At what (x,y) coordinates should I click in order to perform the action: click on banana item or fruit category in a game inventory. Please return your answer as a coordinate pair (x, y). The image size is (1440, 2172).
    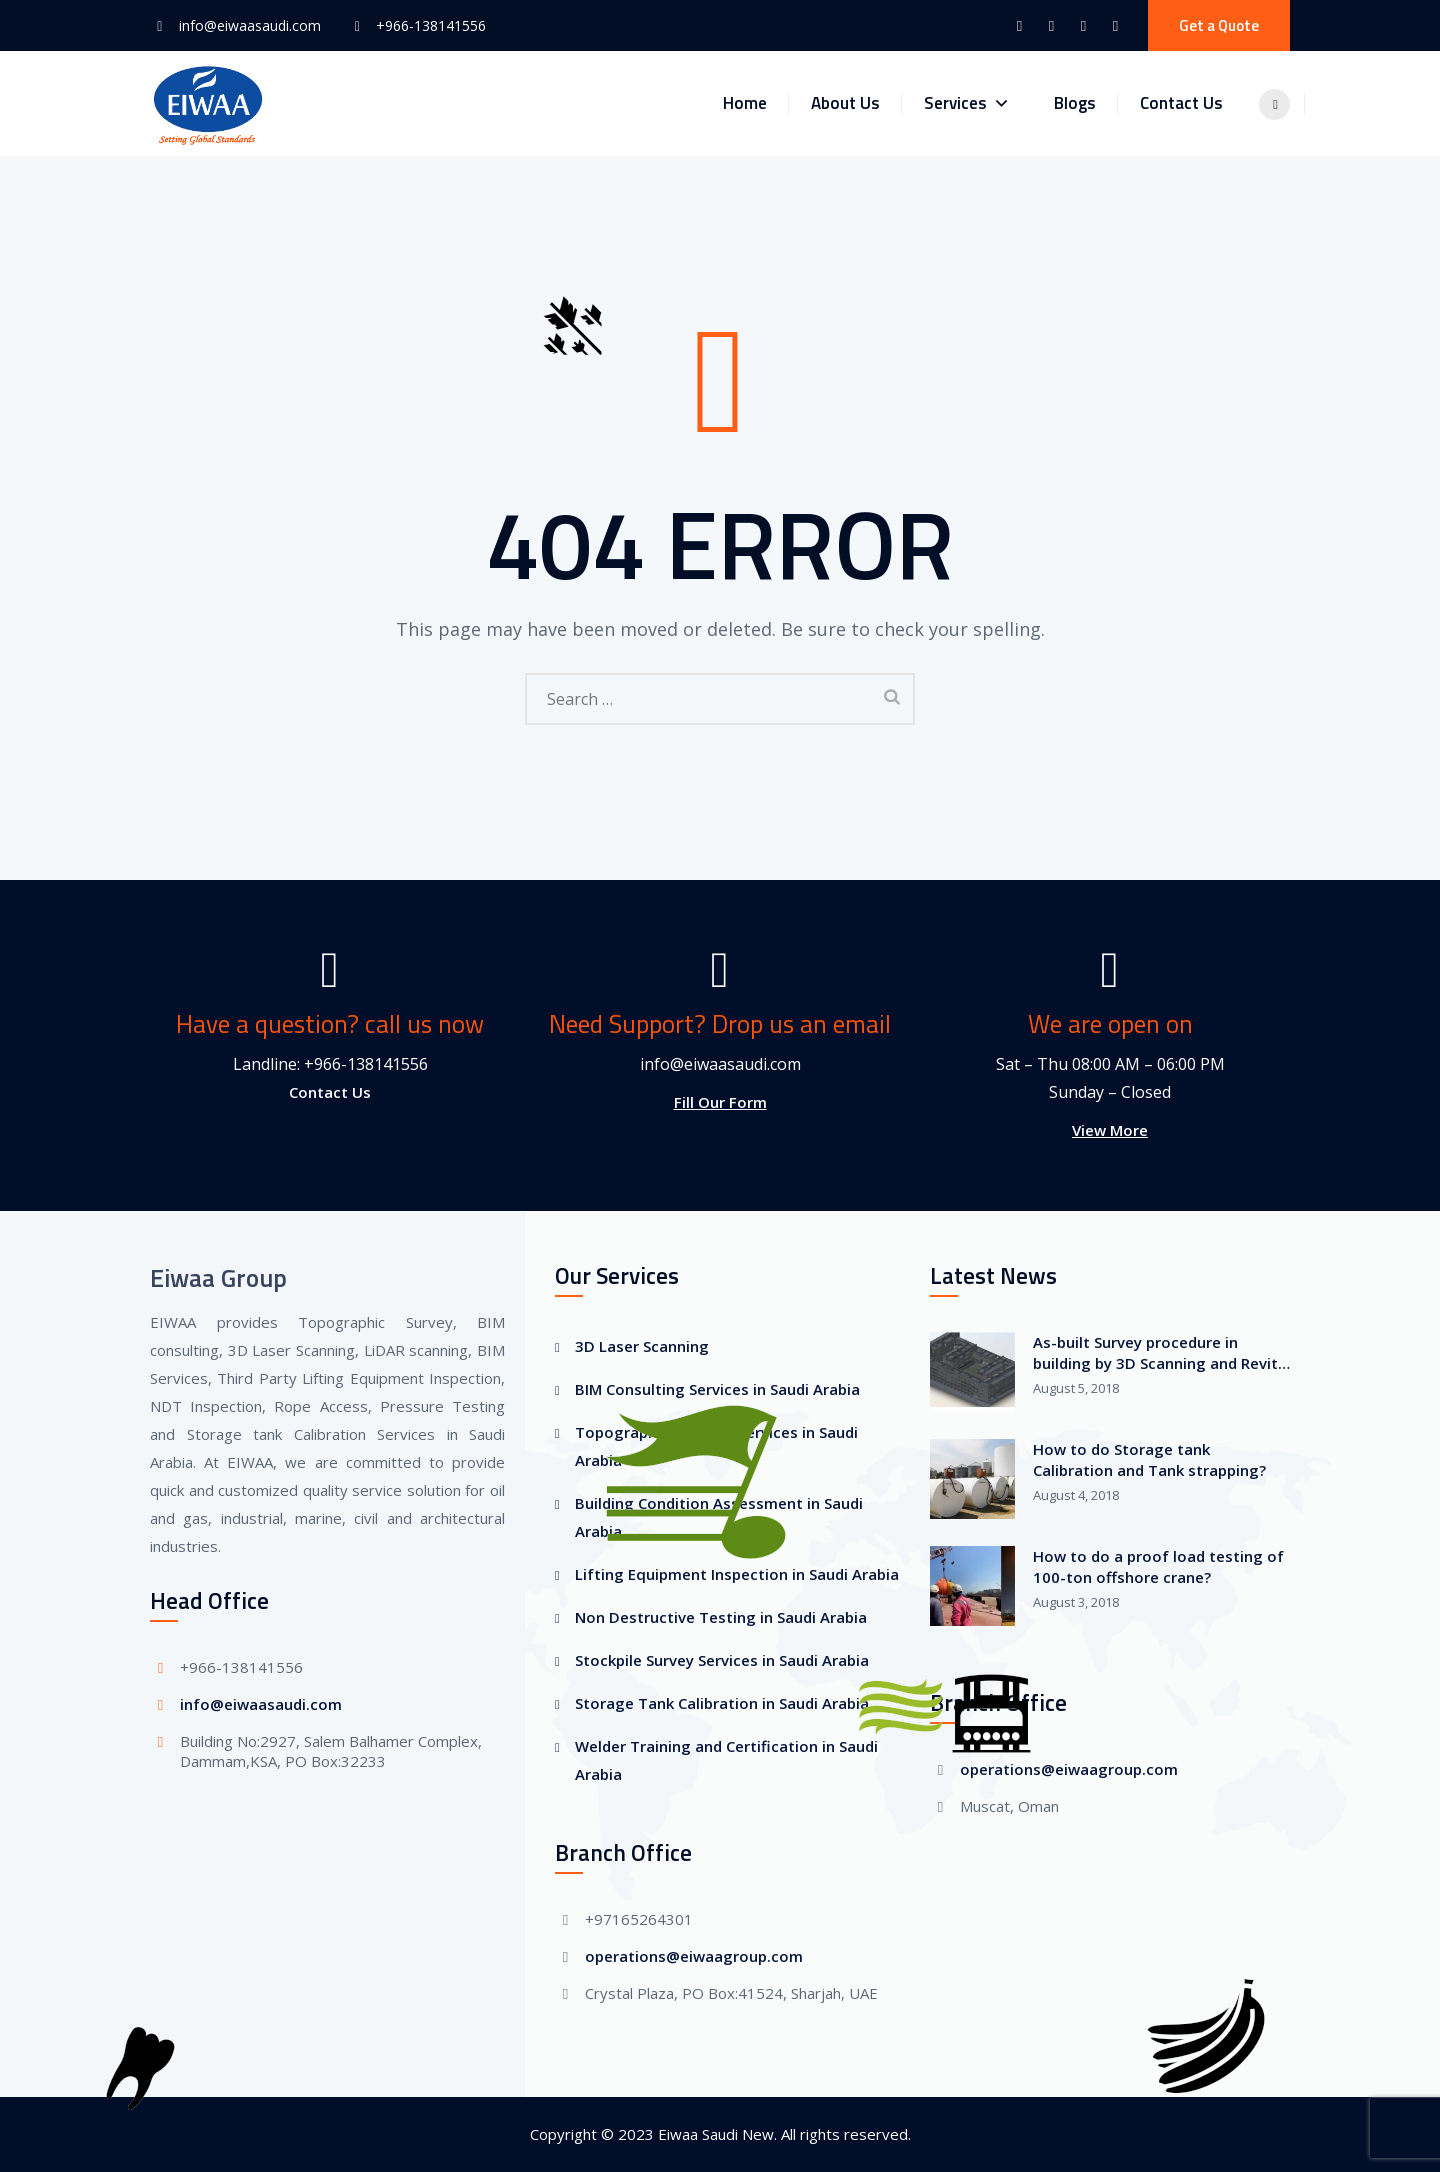
    Looking at the image, I should click on (1206, 2036).